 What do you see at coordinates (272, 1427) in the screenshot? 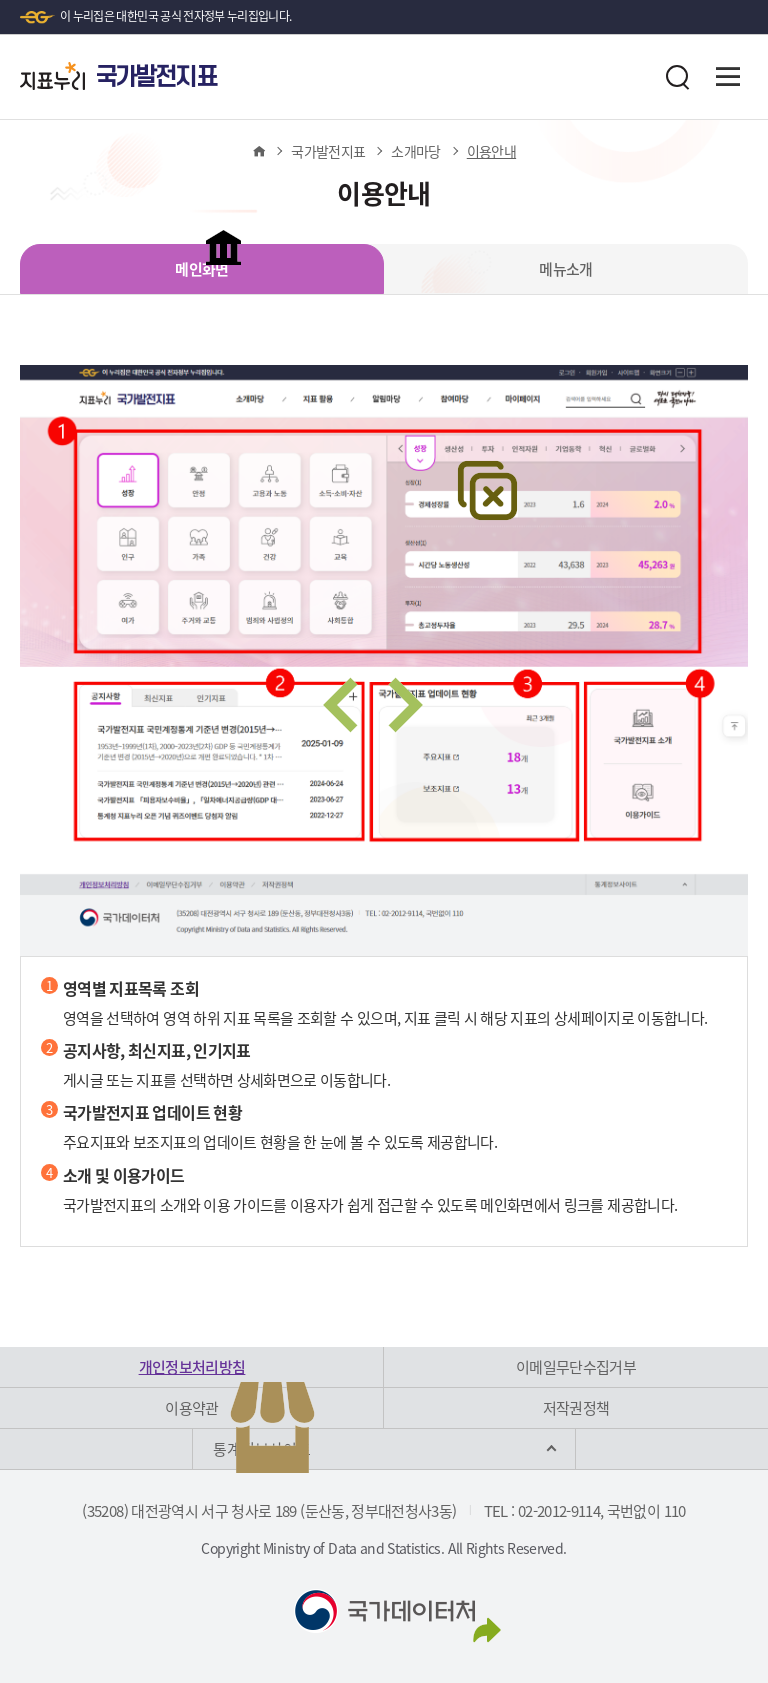
I see `open the store or shop` at bounding box center [272, 1427].